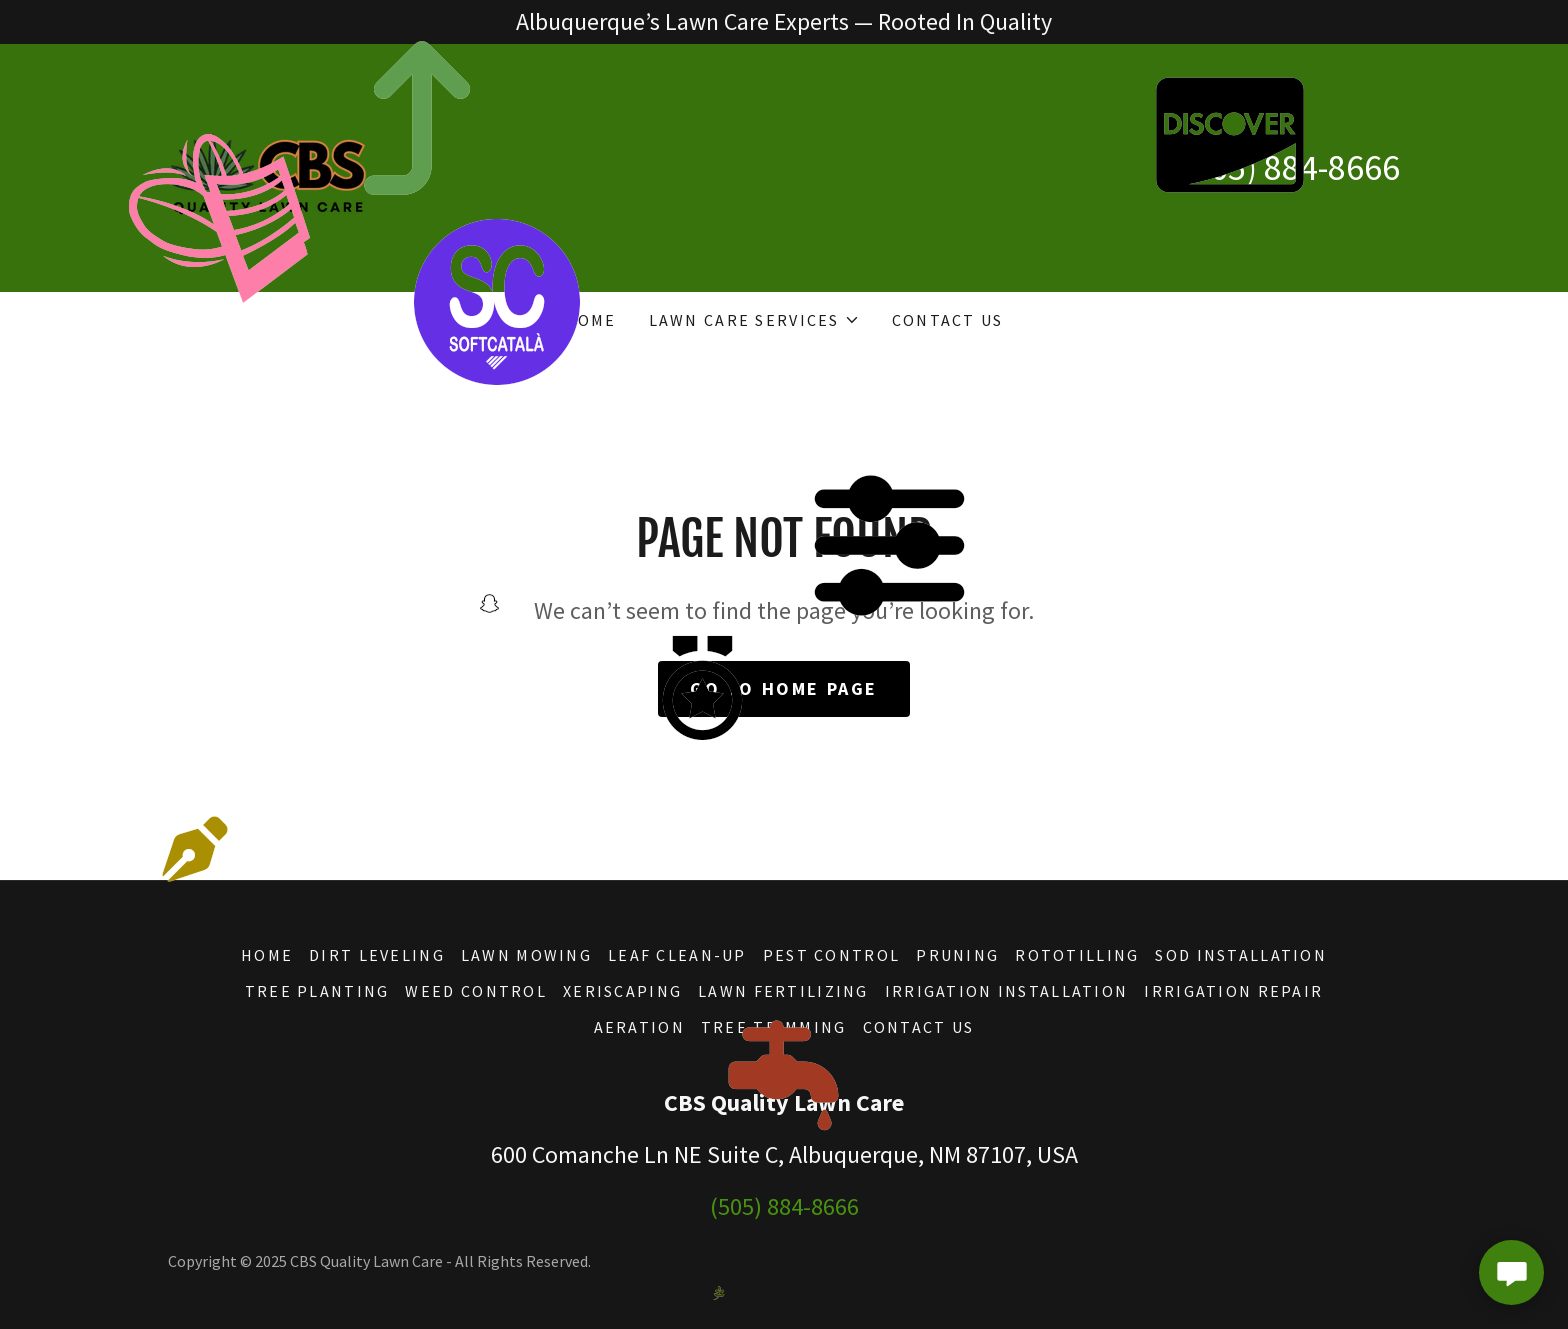 The image size is (1568, 1329). What do you see at coordinates (219, 218) in the screenshot?
I see `taxbuzz company logo` at bounding box center [219, 218].